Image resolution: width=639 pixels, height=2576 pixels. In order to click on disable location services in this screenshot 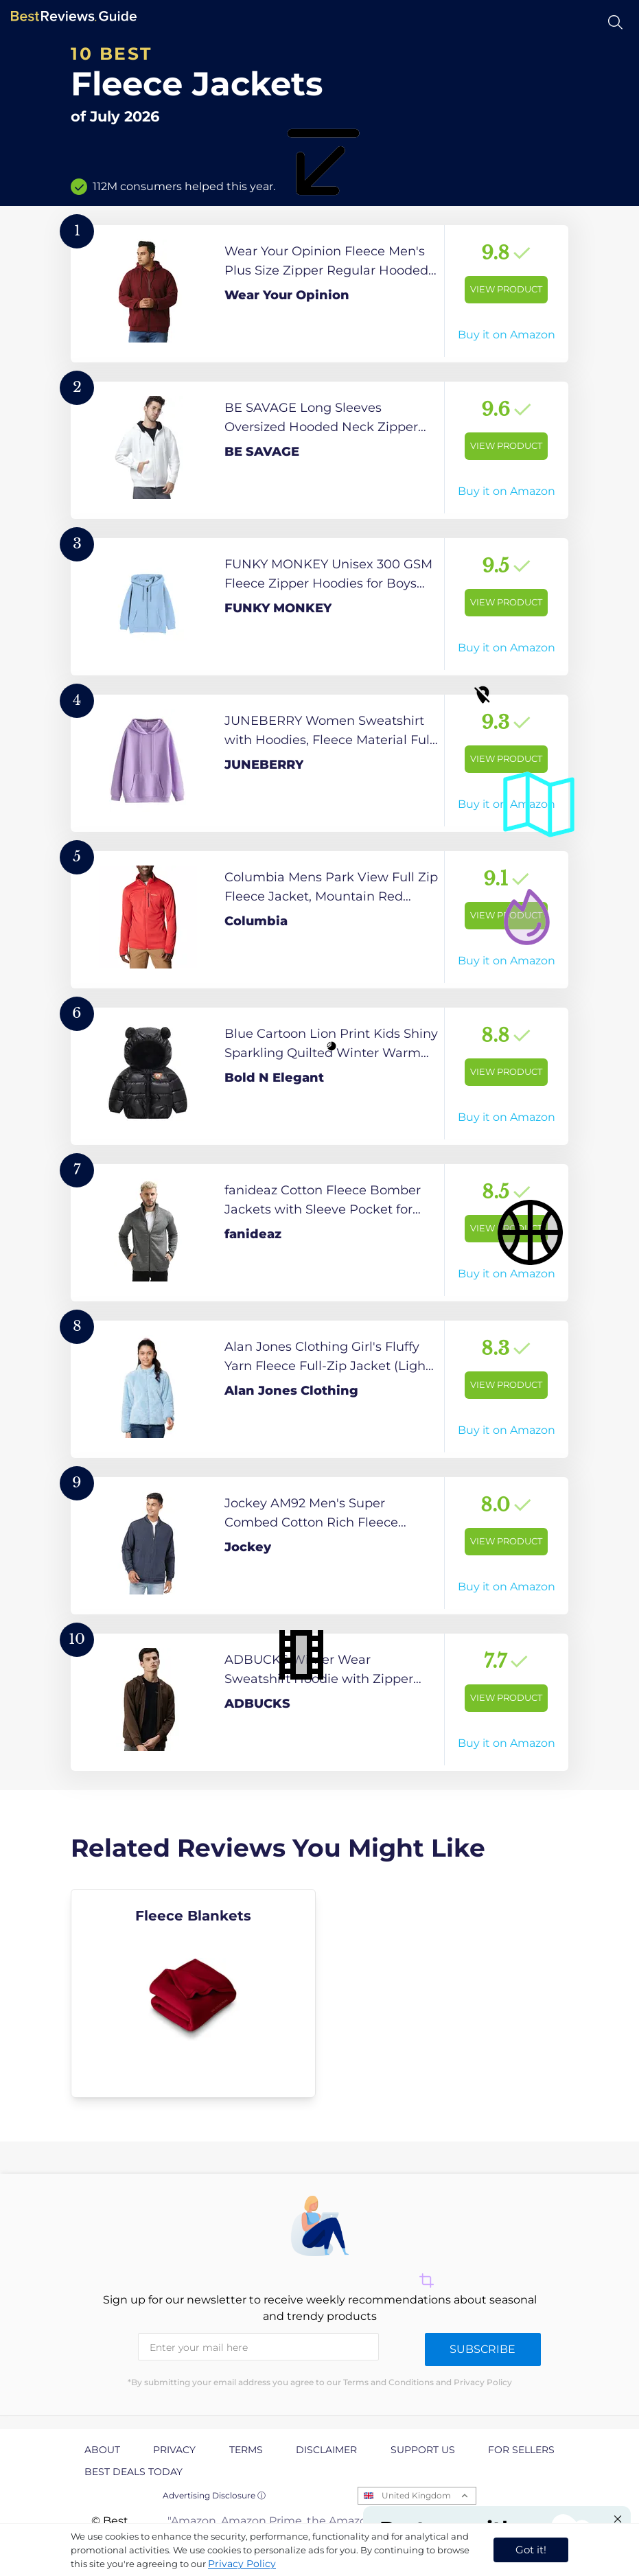, I will do `click(483, 695)`.